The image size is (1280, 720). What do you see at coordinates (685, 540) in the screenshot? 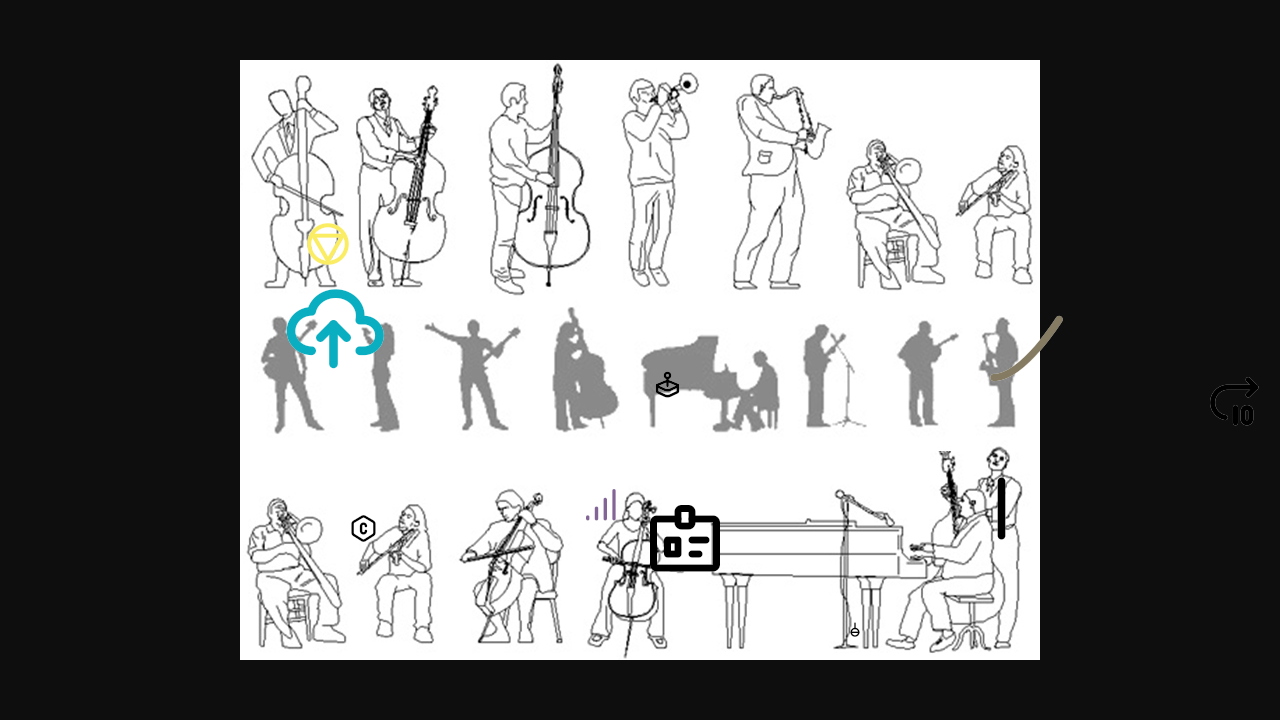
I see `view your profile or identification` at bounding box center [685, 540].